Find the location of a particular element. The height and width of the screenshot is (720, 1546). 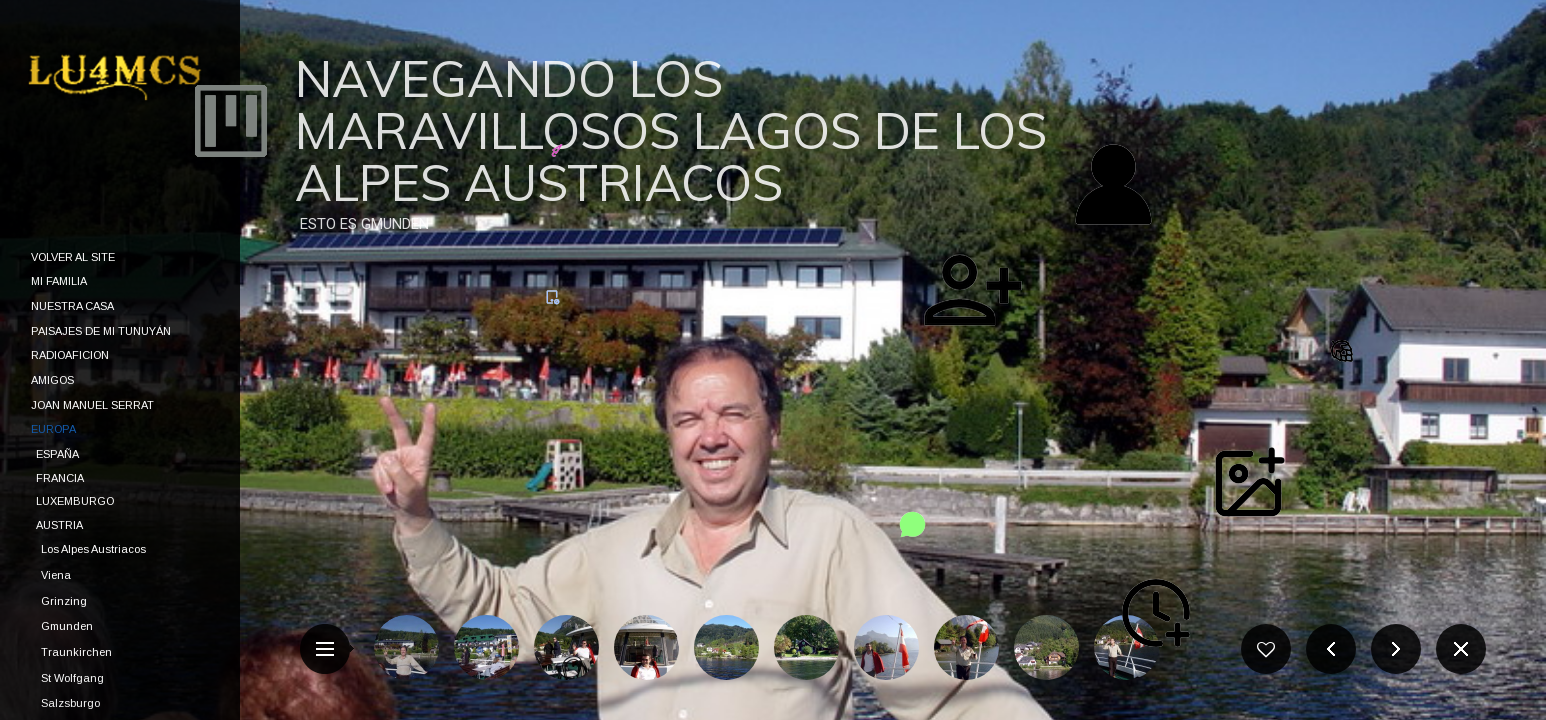

open chat or messaging is located at coordinates (912, 524).